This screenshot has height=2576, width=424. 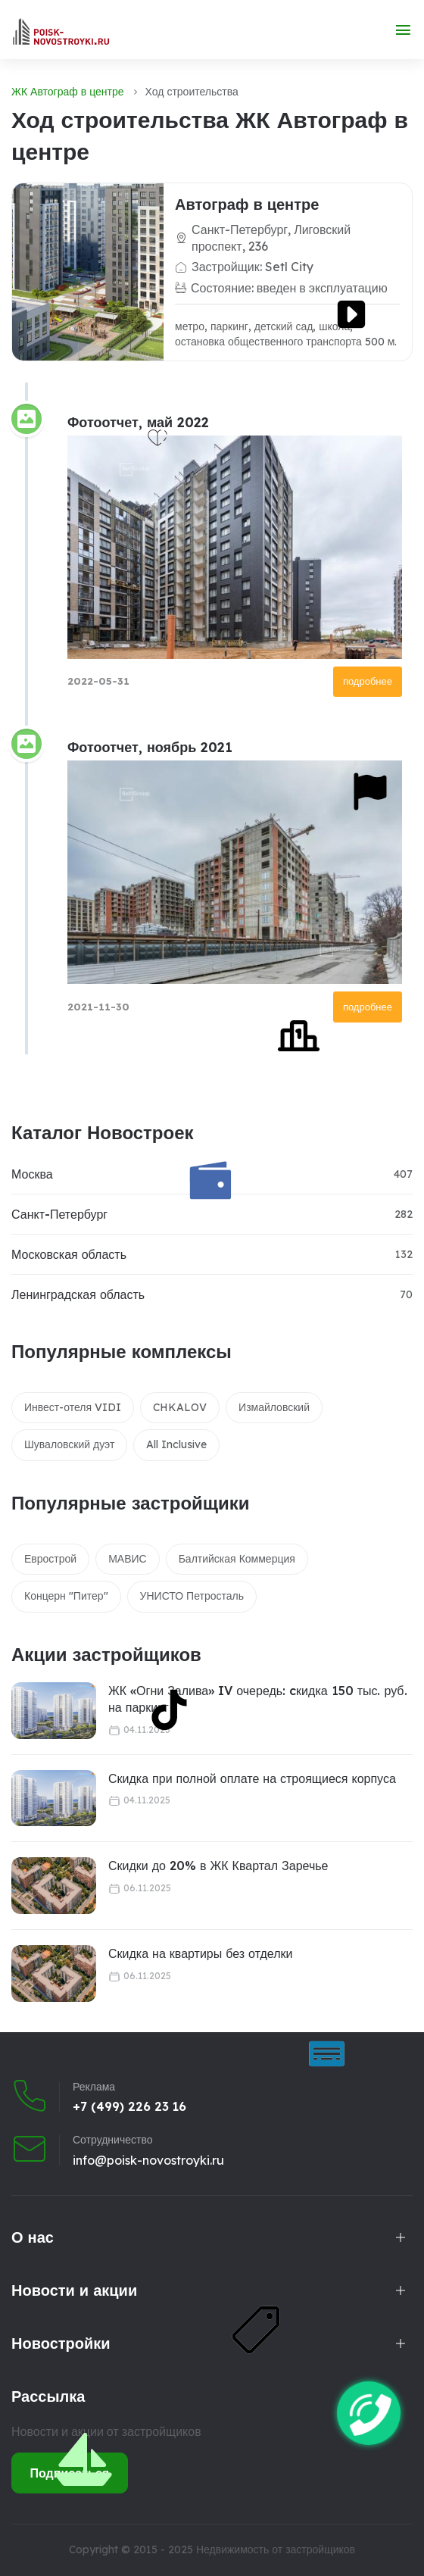 I want to click on open TikTok app, so click(x=169, y=1710).